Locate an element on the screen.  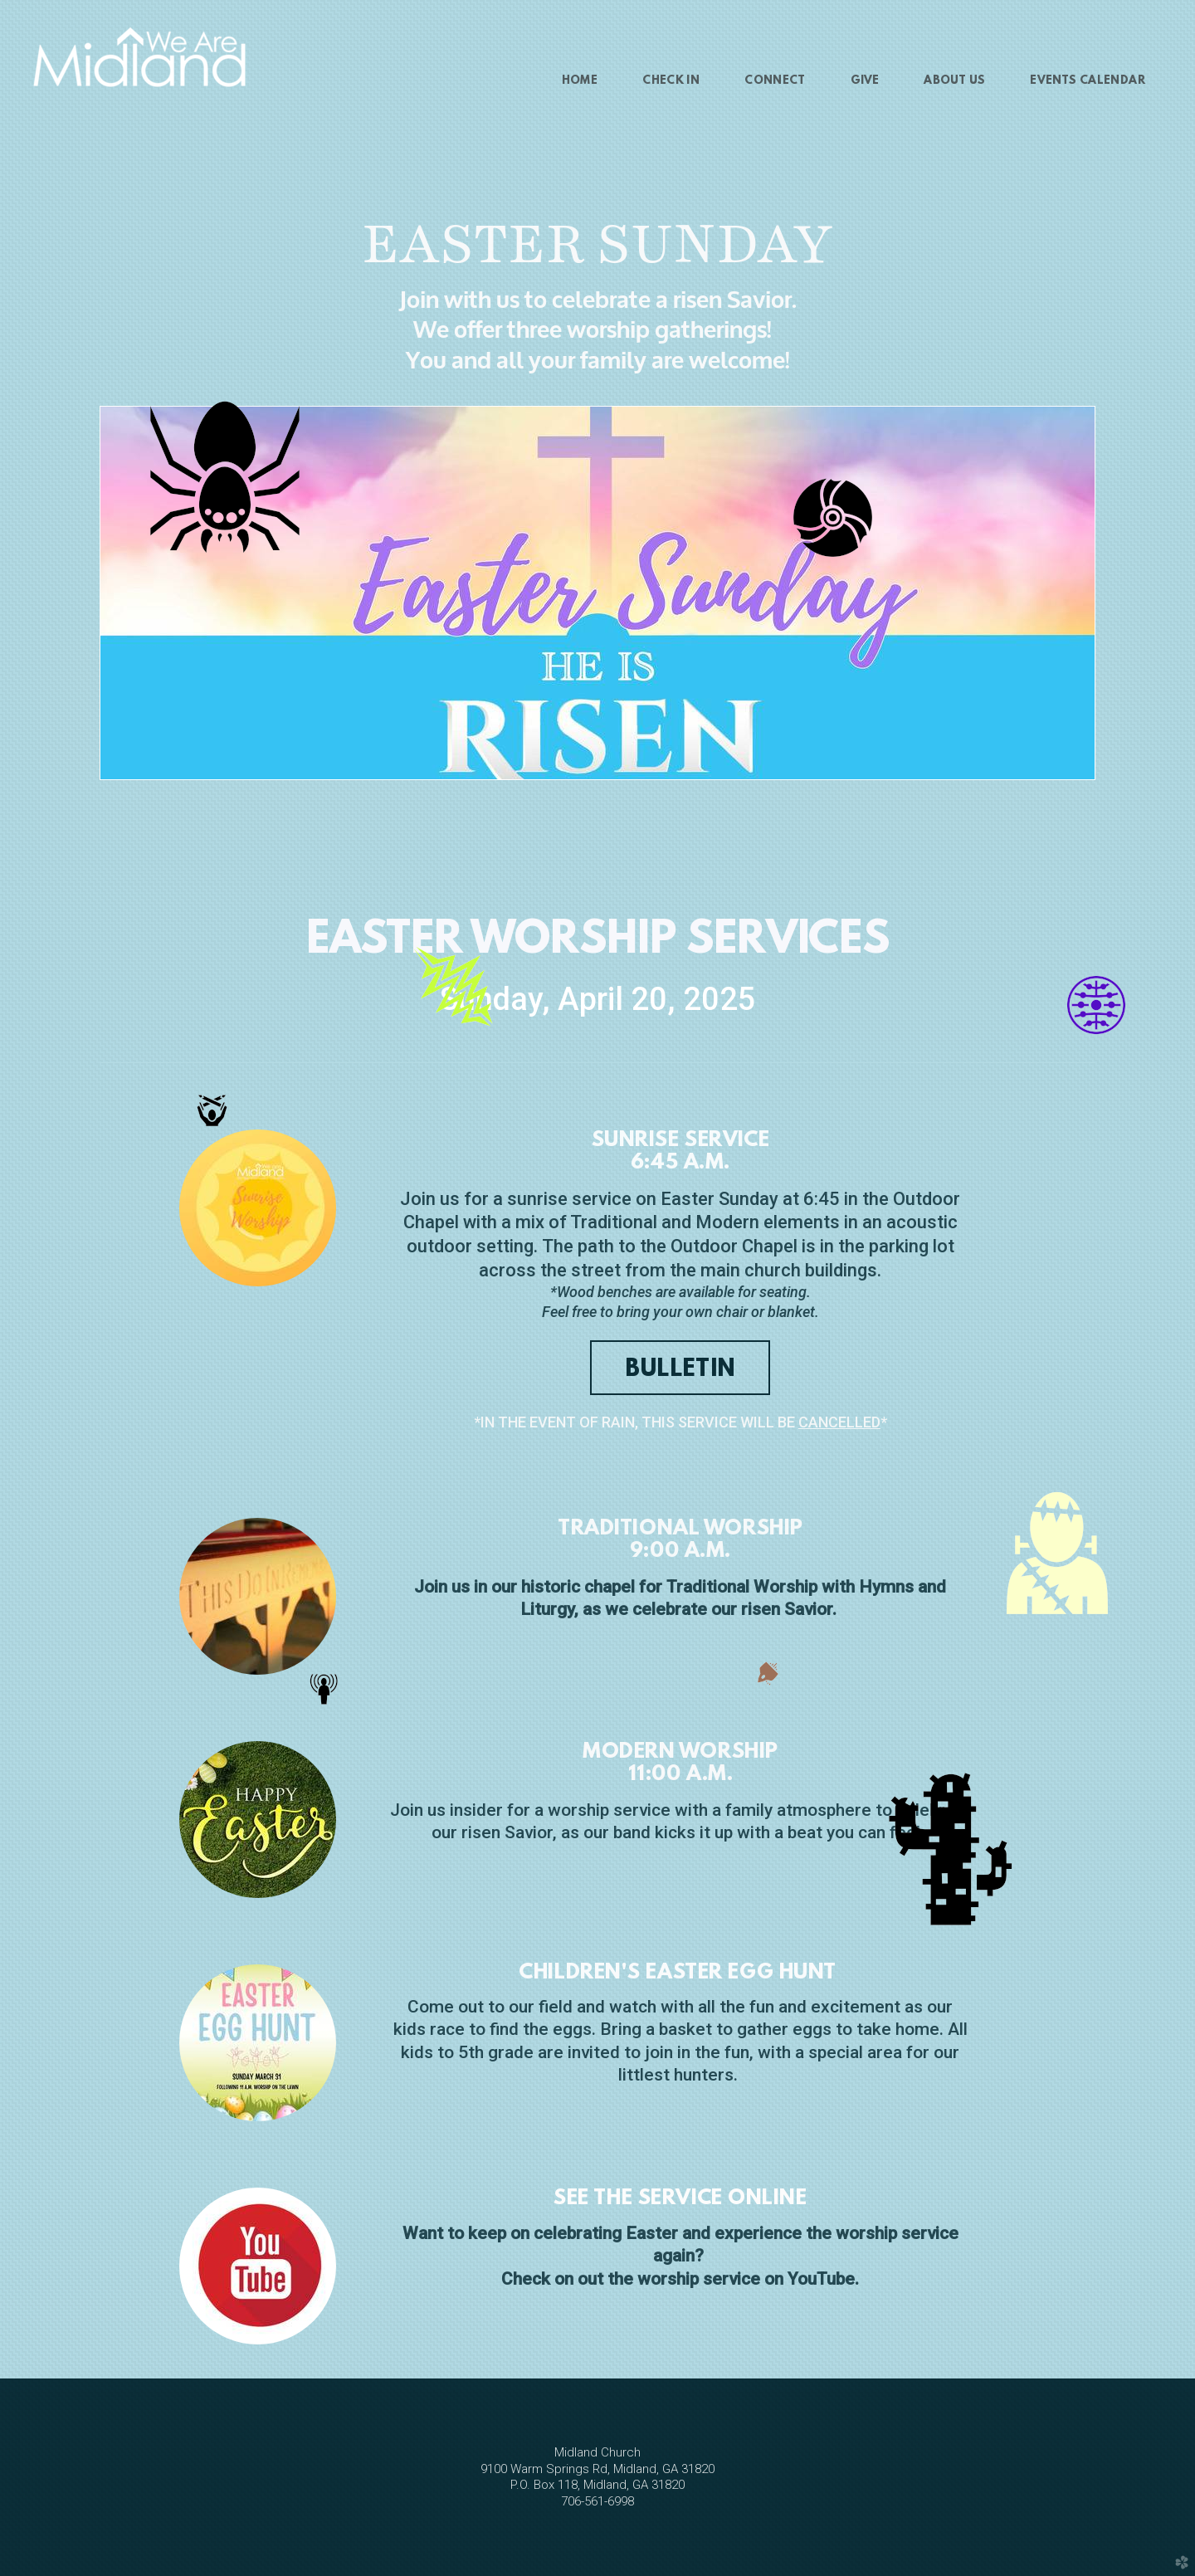
activate morph ball transformation is located at coordinates (832, 517).